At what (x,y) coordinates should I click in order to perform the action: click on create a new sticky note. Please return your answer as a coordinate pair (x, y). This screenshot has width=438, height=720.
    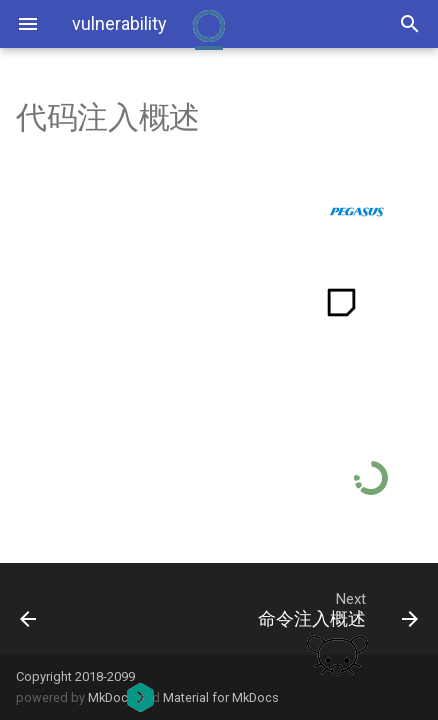
    Looking at the image, I should click on (341, 302).